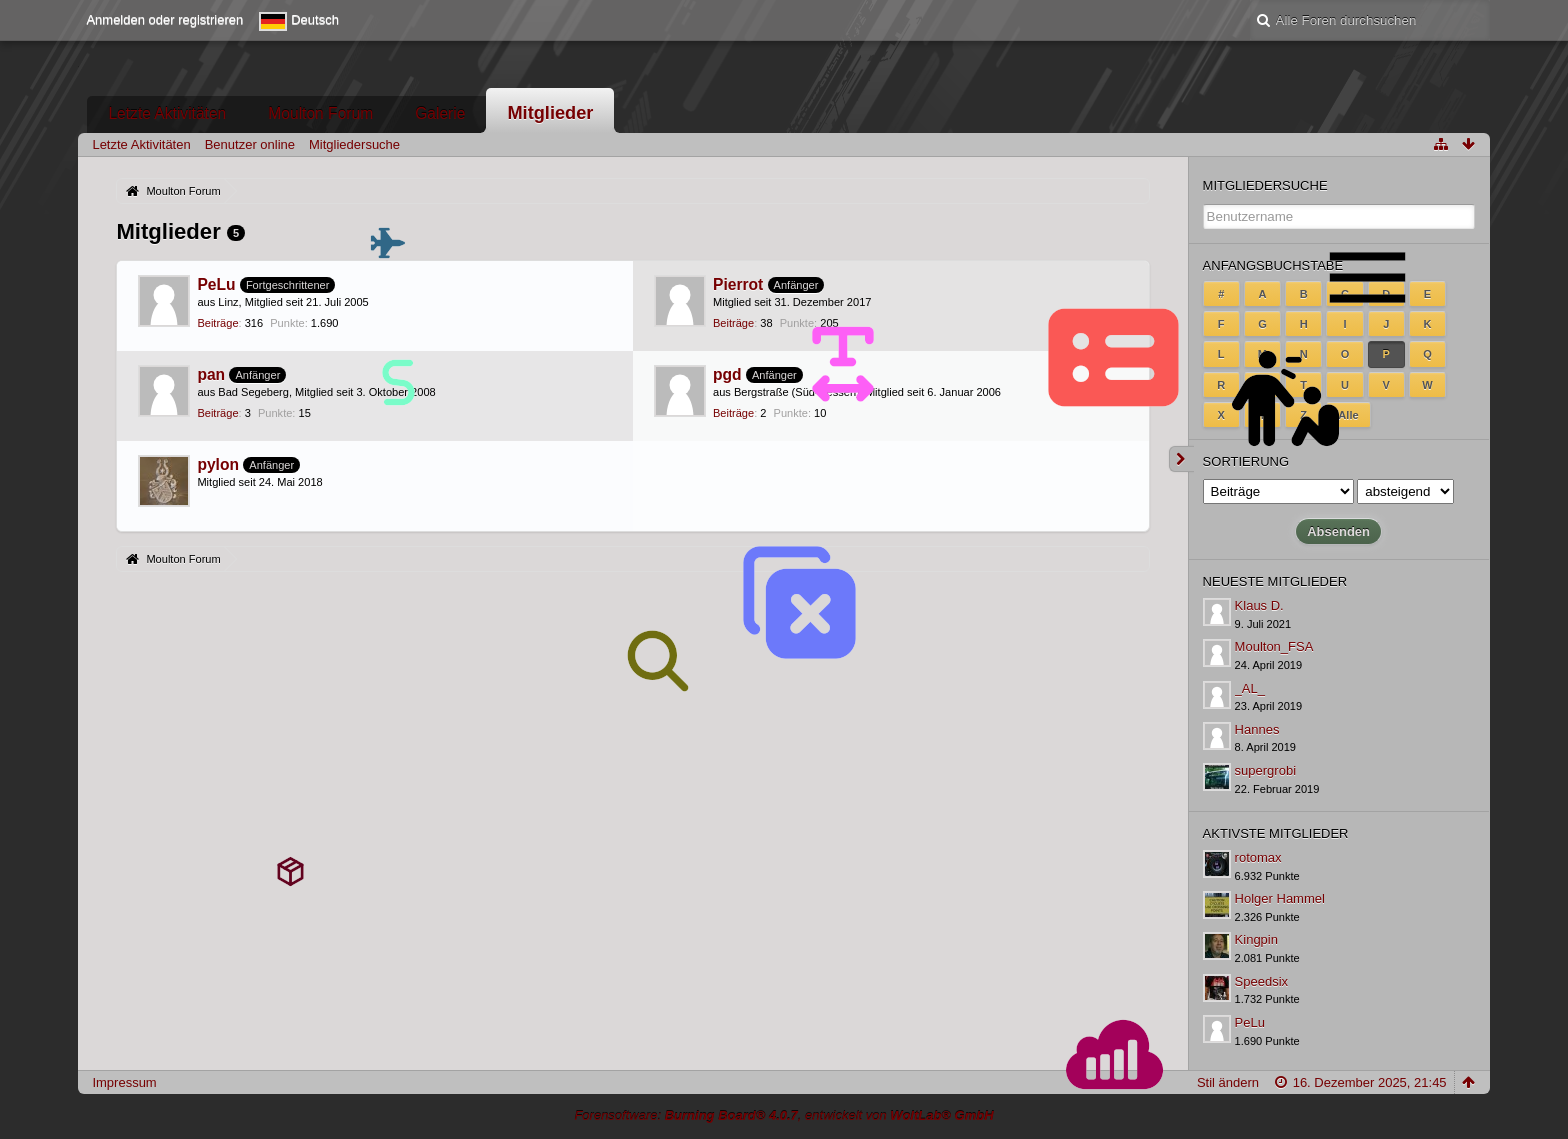 This screenshot has height=1139, width=1568. Describe the element at coordinates (1114, 1054) in the screenshot. I see `open Sellsy CRM platform` at that location.